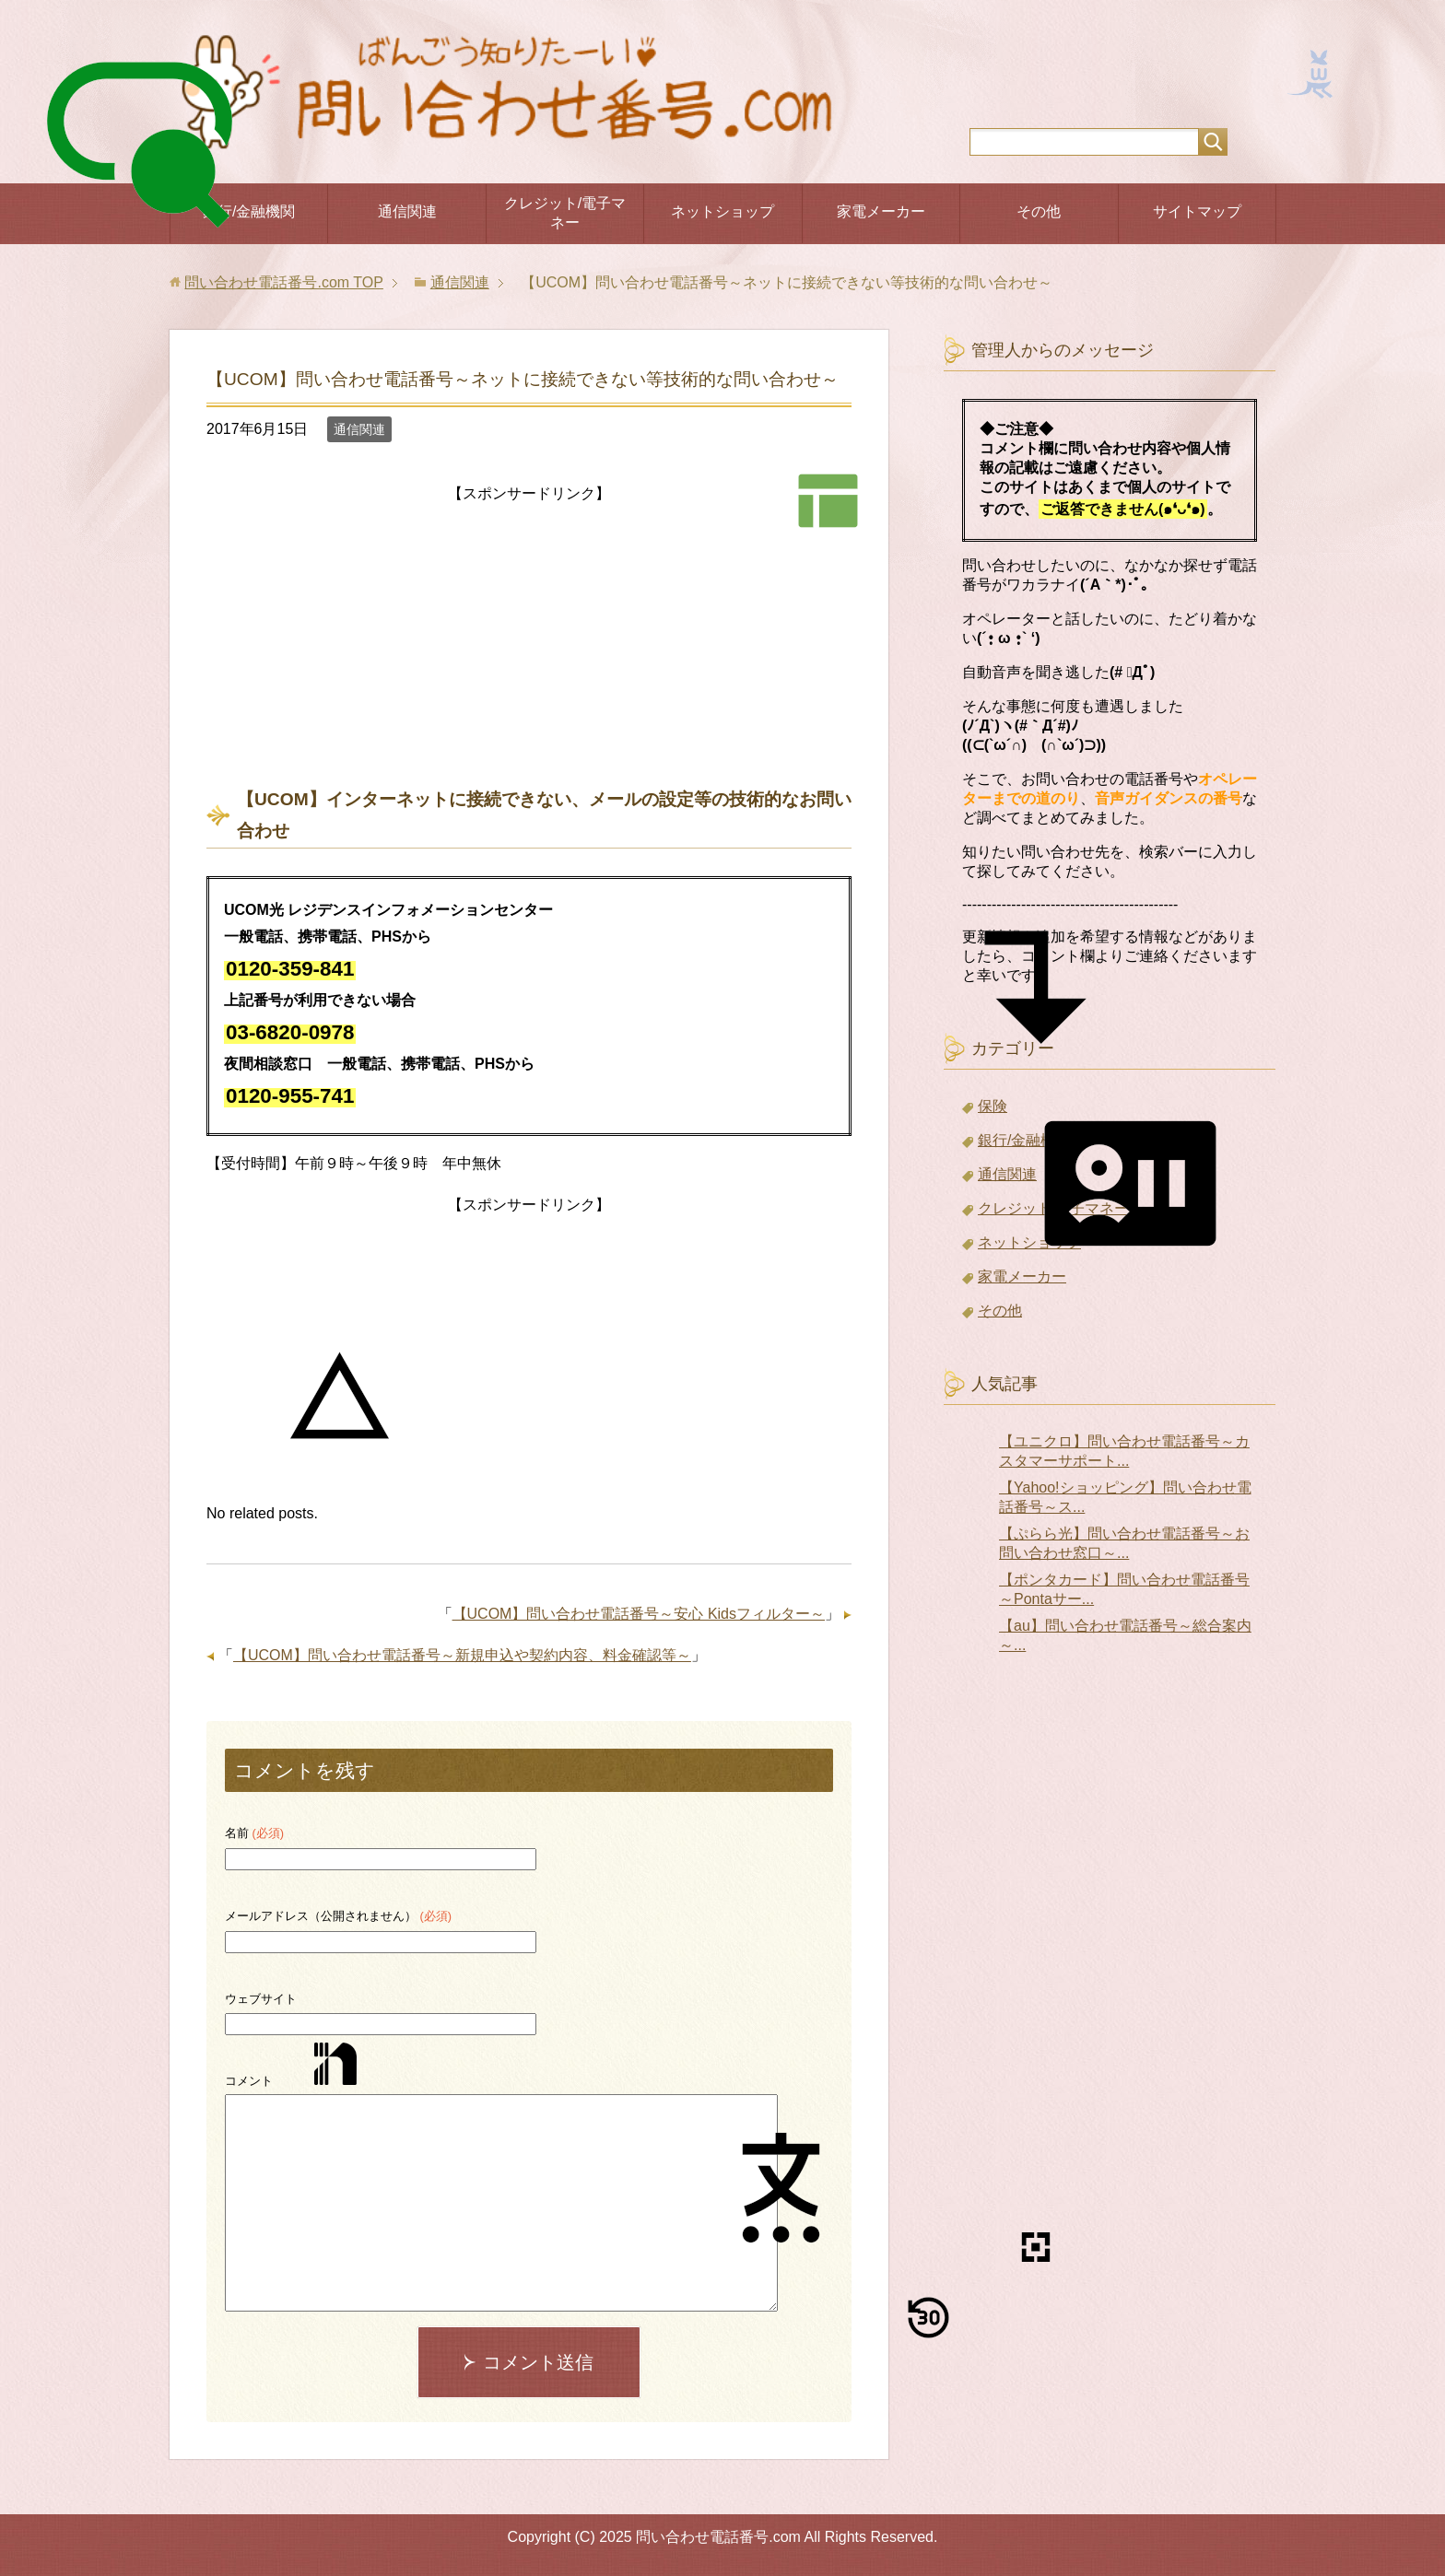  Describe the element at coordinates (928, 2317) in the screenshot. I see `rewind 30 seconds` at that location.